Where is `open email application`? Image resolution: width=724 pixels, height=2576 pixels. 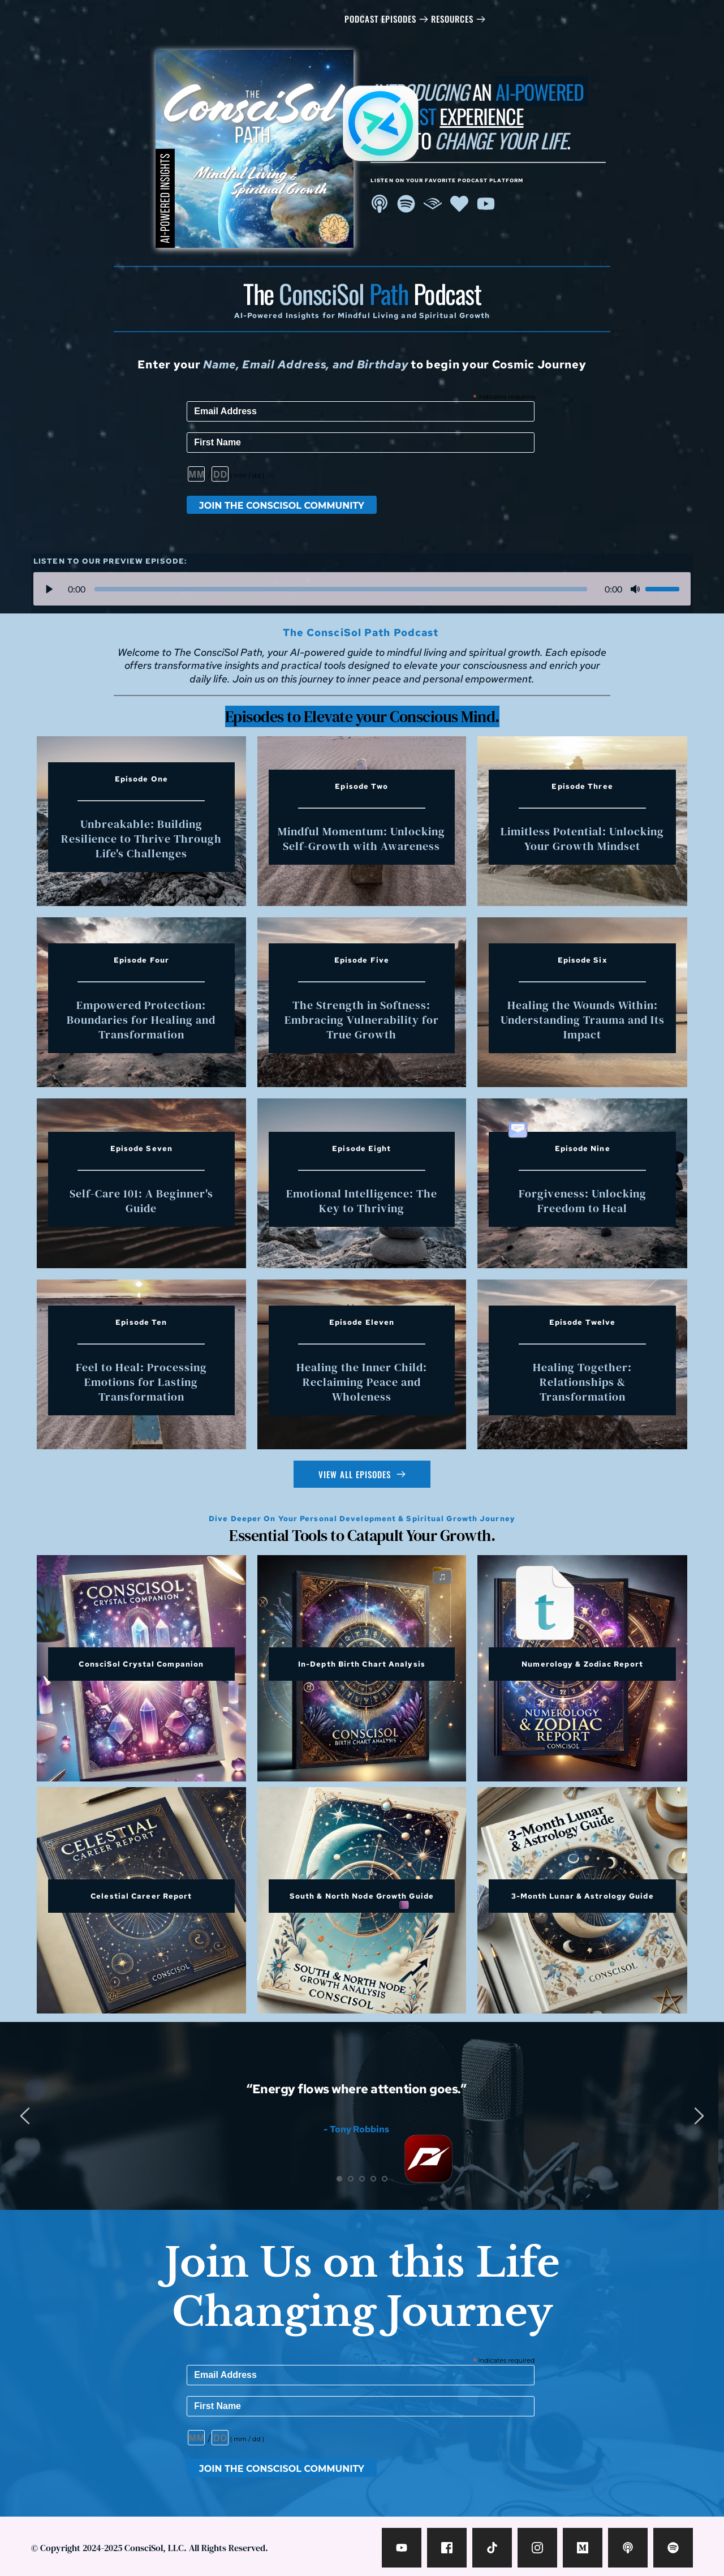 open email application is located at coordinates (518, 1130).